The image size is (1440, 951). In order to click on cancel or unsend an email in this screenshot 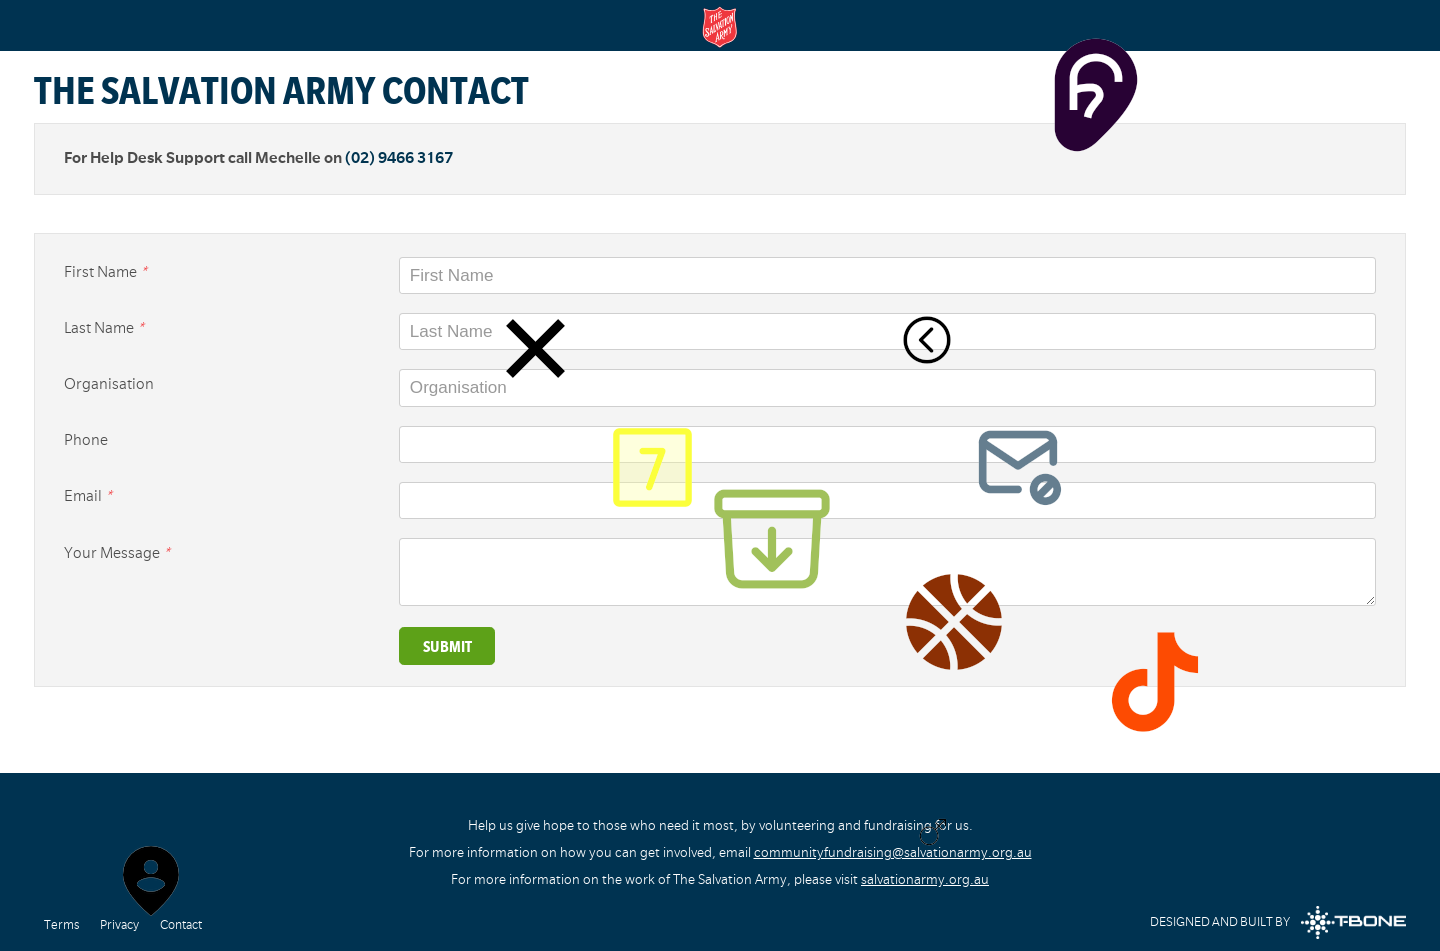, I will do `click(1018, 462)`.